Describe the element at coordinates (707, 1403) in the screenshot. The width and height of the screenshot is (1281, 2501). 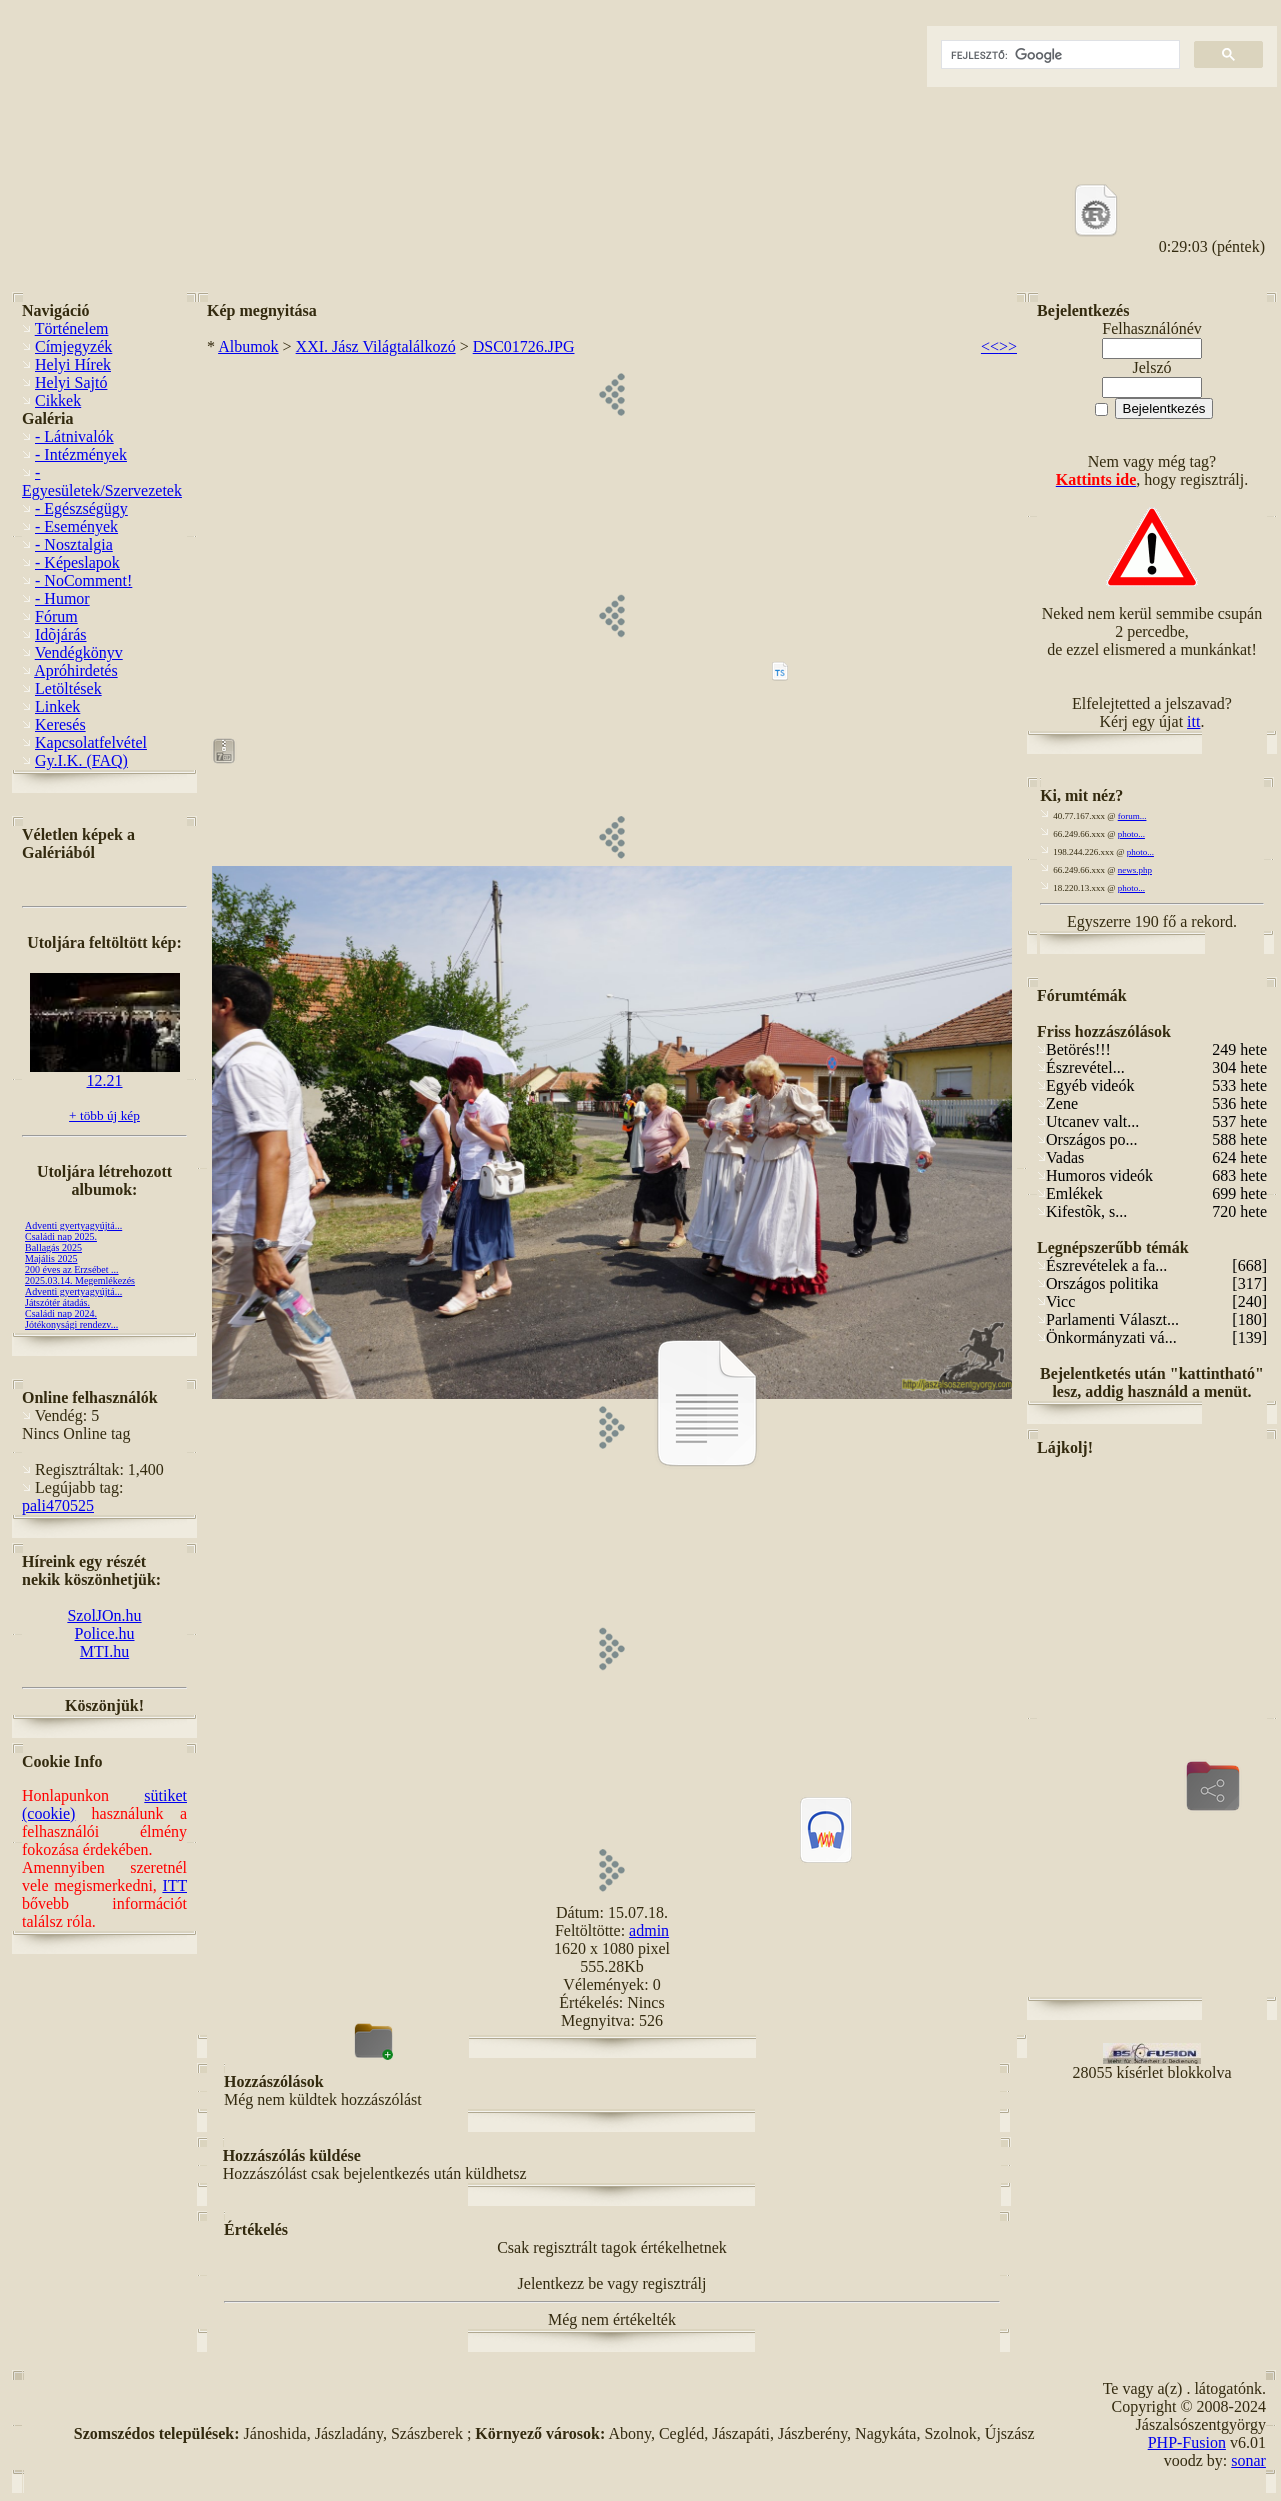
I see `a wine configuration or initialization file` at that location.